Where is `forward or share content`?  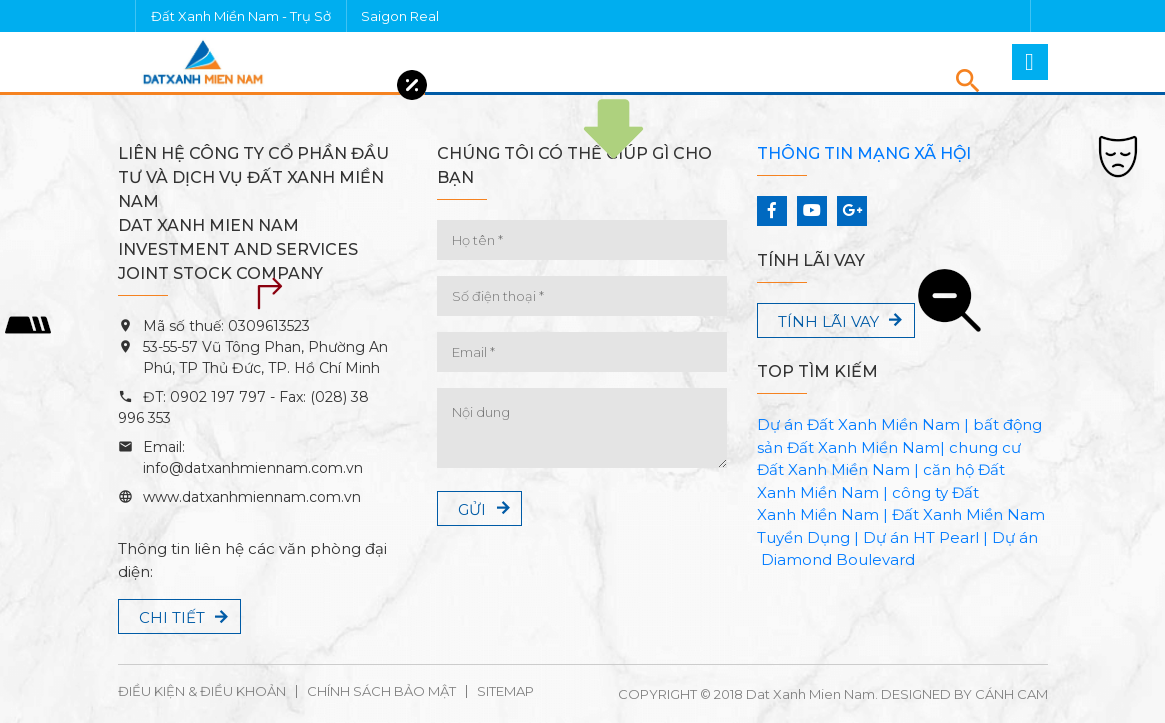 forward or share content is located at coordinates (267, 293).